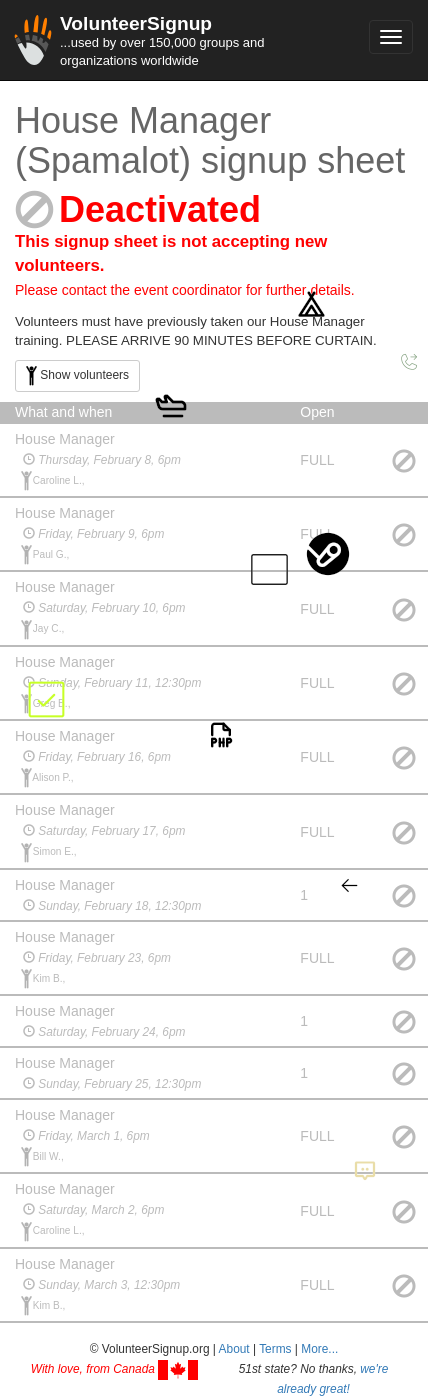 This screenshot has width=428, height=1398. Describe the element at coordinates (221, 735) in the screenshot. I see `indicates a PHP file type` at that location.